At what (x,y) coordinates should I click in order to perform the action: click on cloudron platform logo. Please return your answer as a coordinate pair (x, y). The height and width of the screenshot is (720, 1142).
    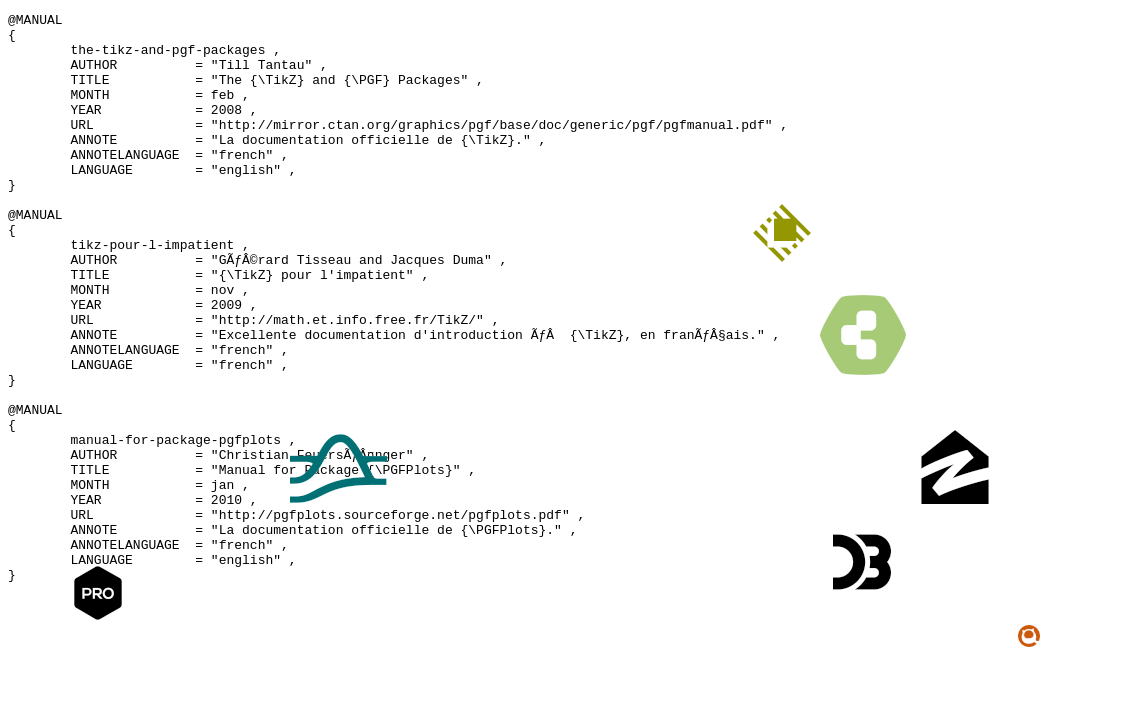
    Looking at the image, I should click on (863, 335).